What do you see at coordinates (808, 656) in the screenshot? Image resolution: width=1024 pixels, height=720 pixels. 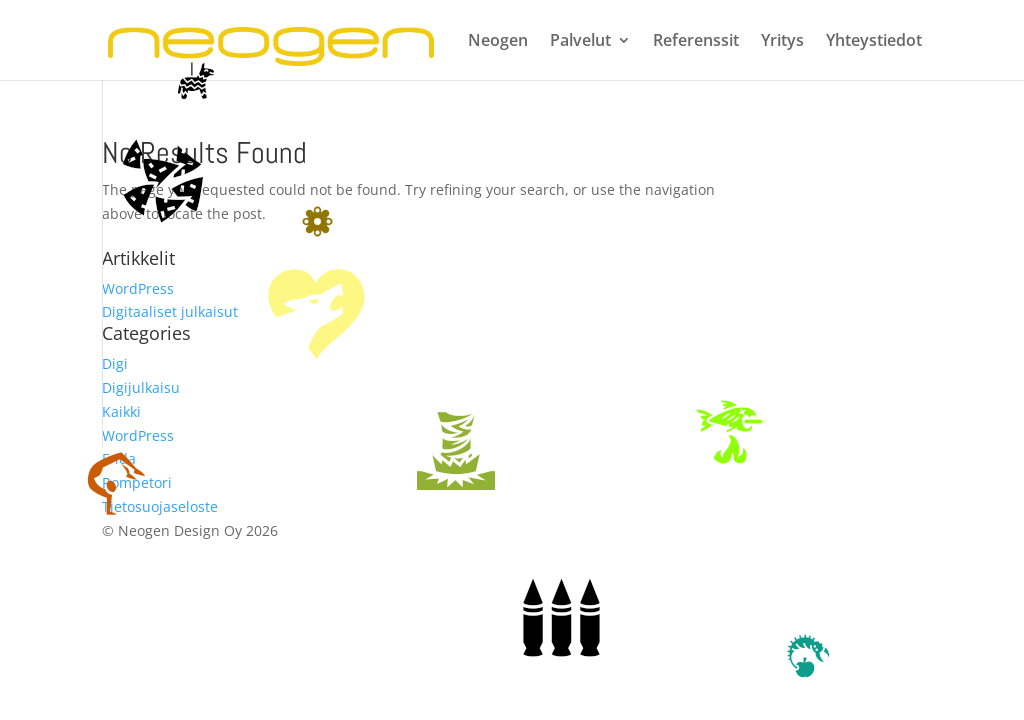 I see `indicates a pest or infestation in a farming/gardening game` at bounding box center [808, 656].